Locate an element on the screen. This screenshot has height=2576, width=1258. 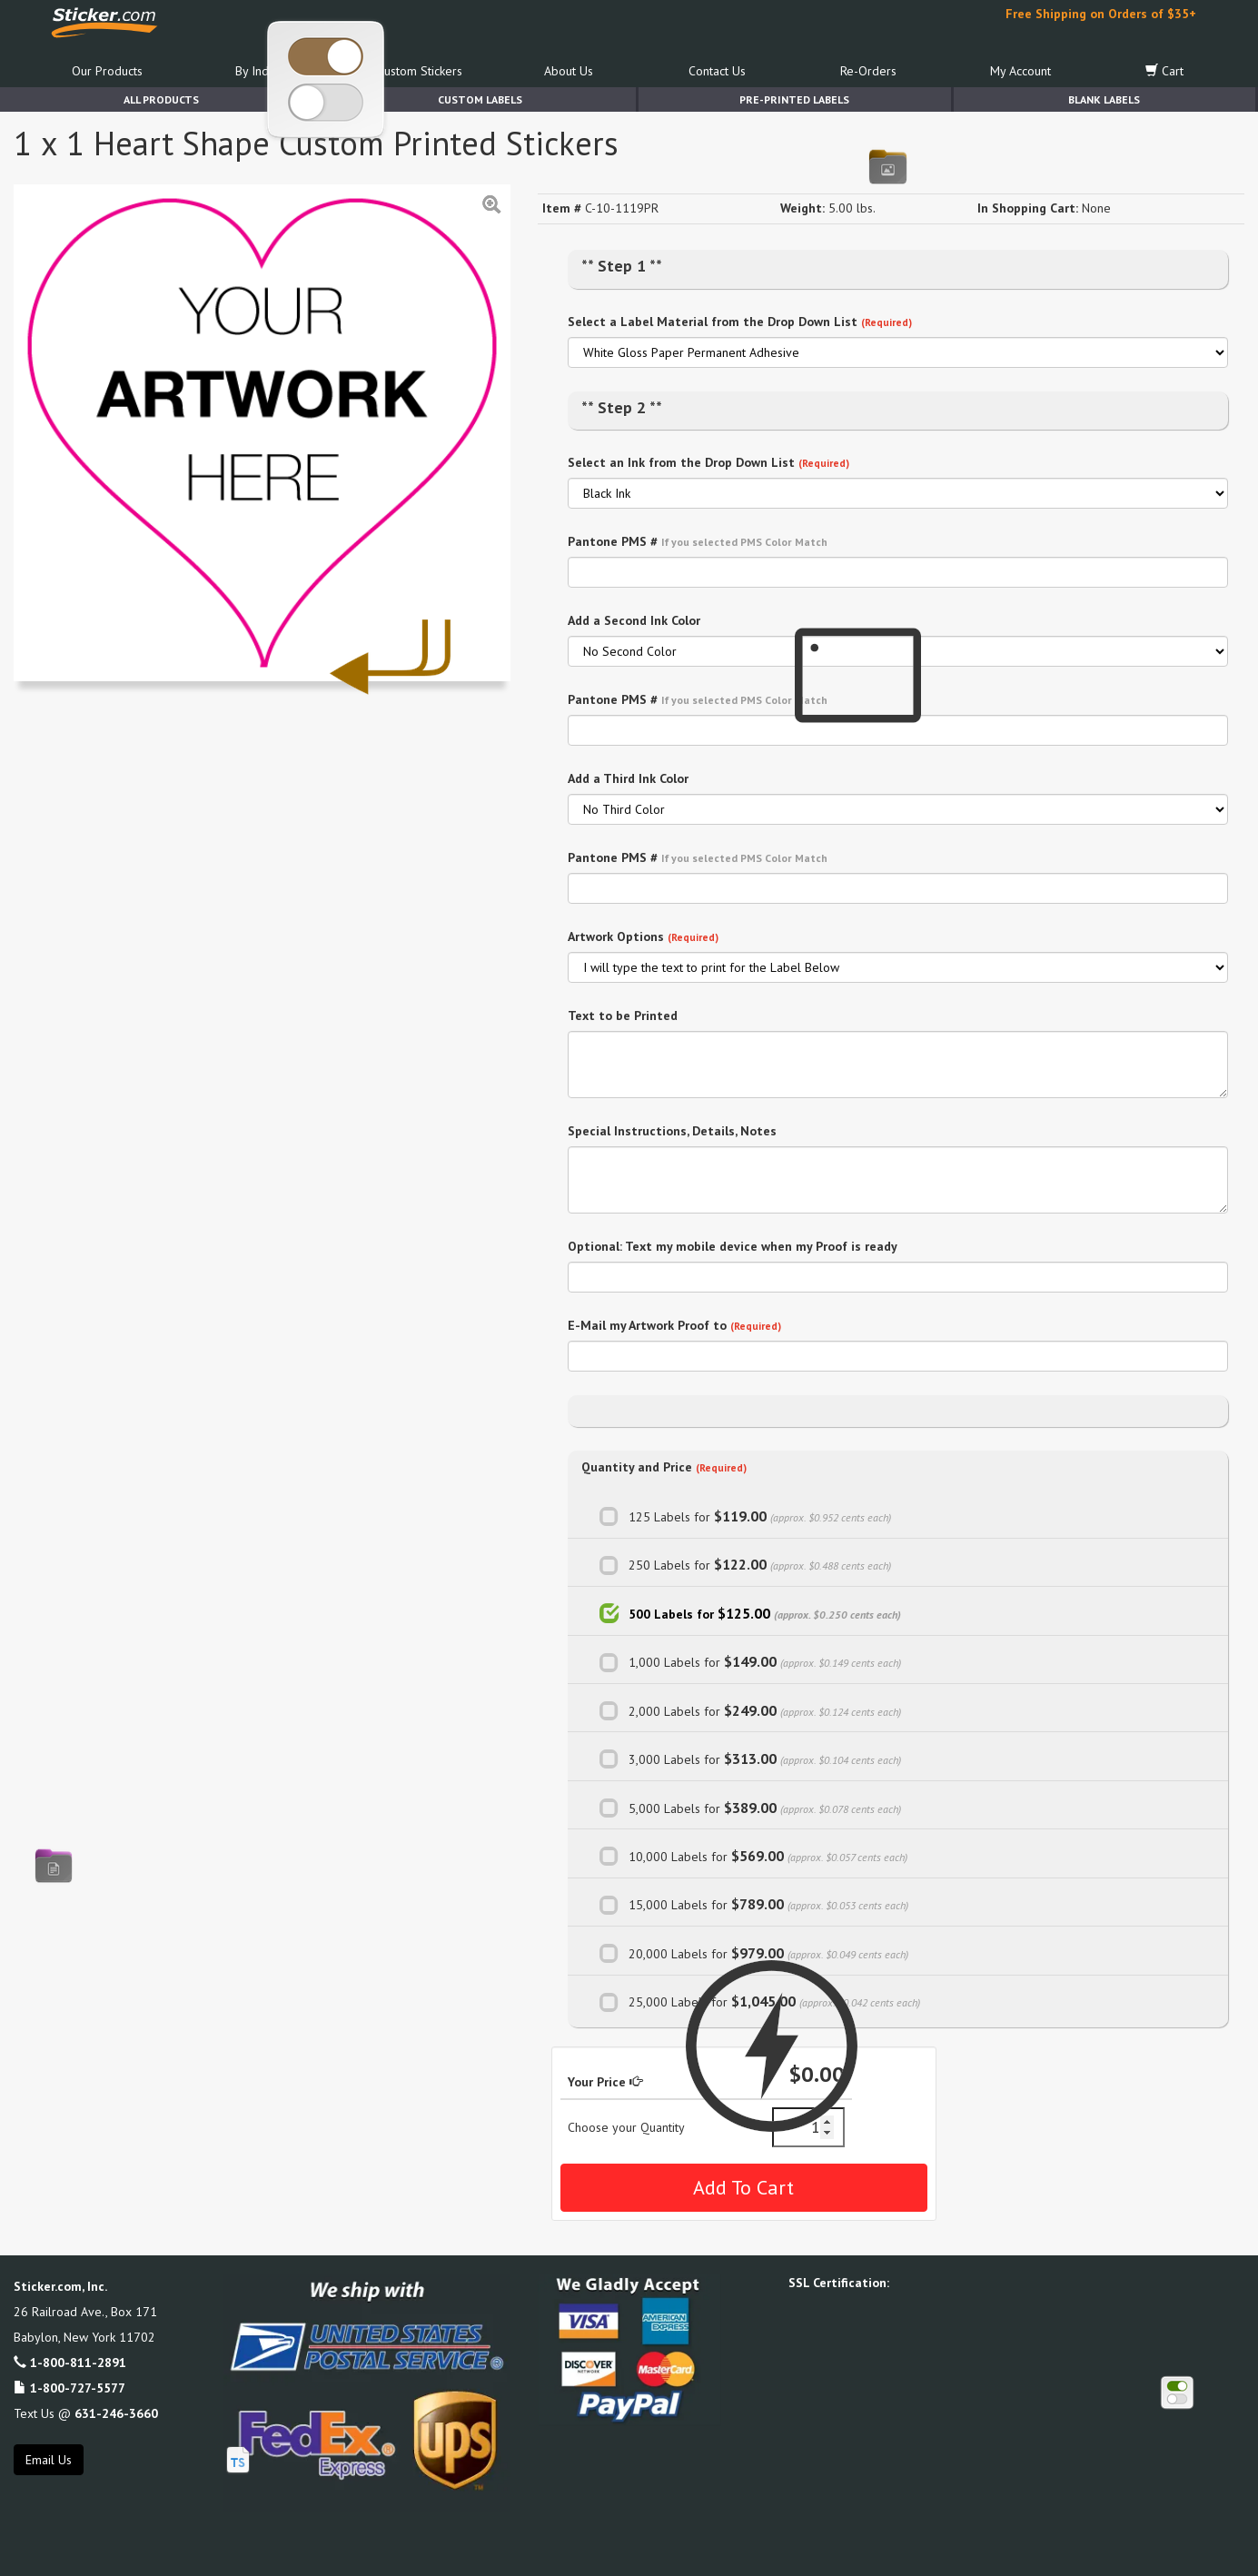
reply to all recipients of an email is located at coordinates (388, 656).